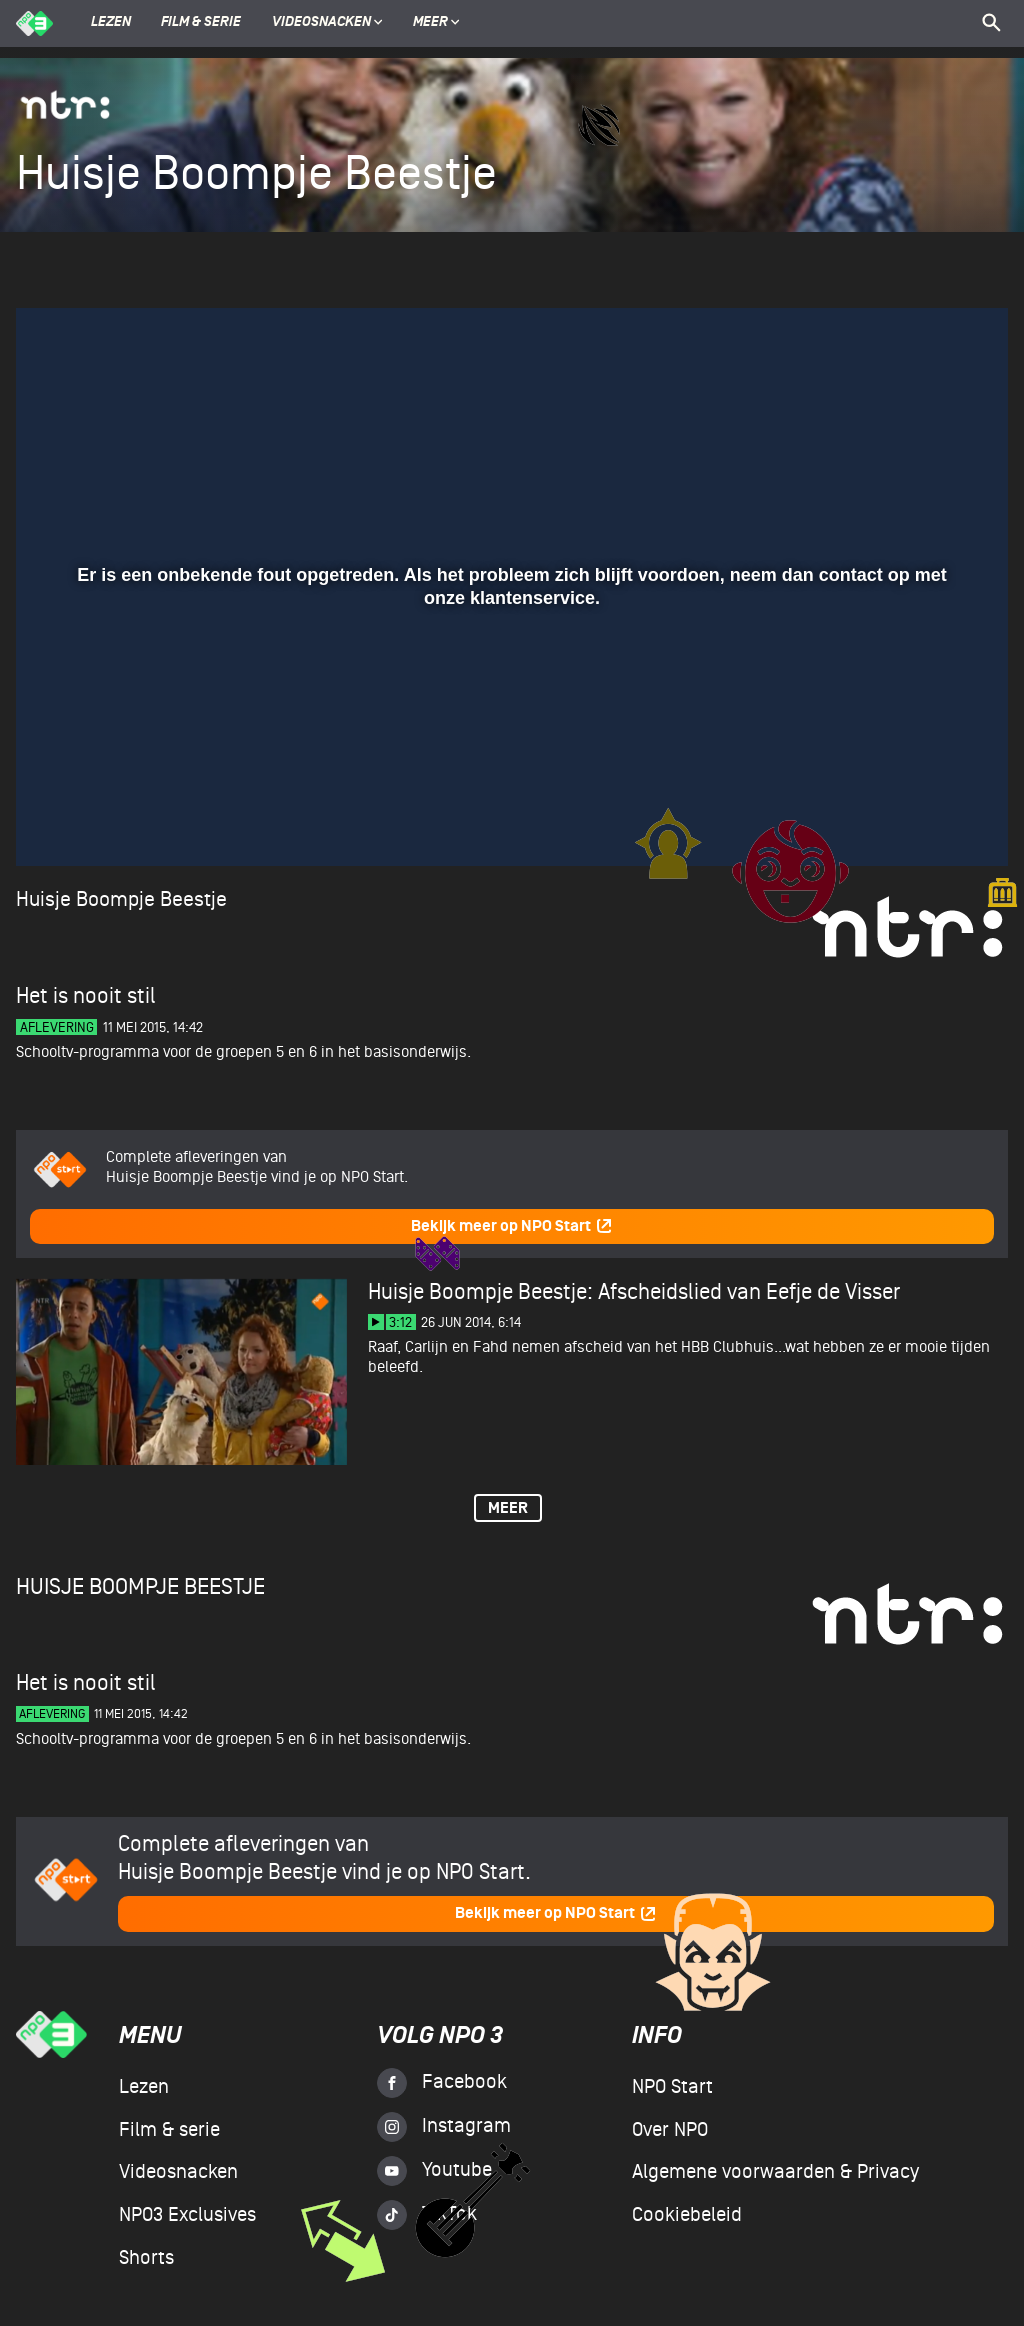  Describe the element at coordinates (473, 2200) in the screenshot. I see `access banjo or folk music content` at that location.